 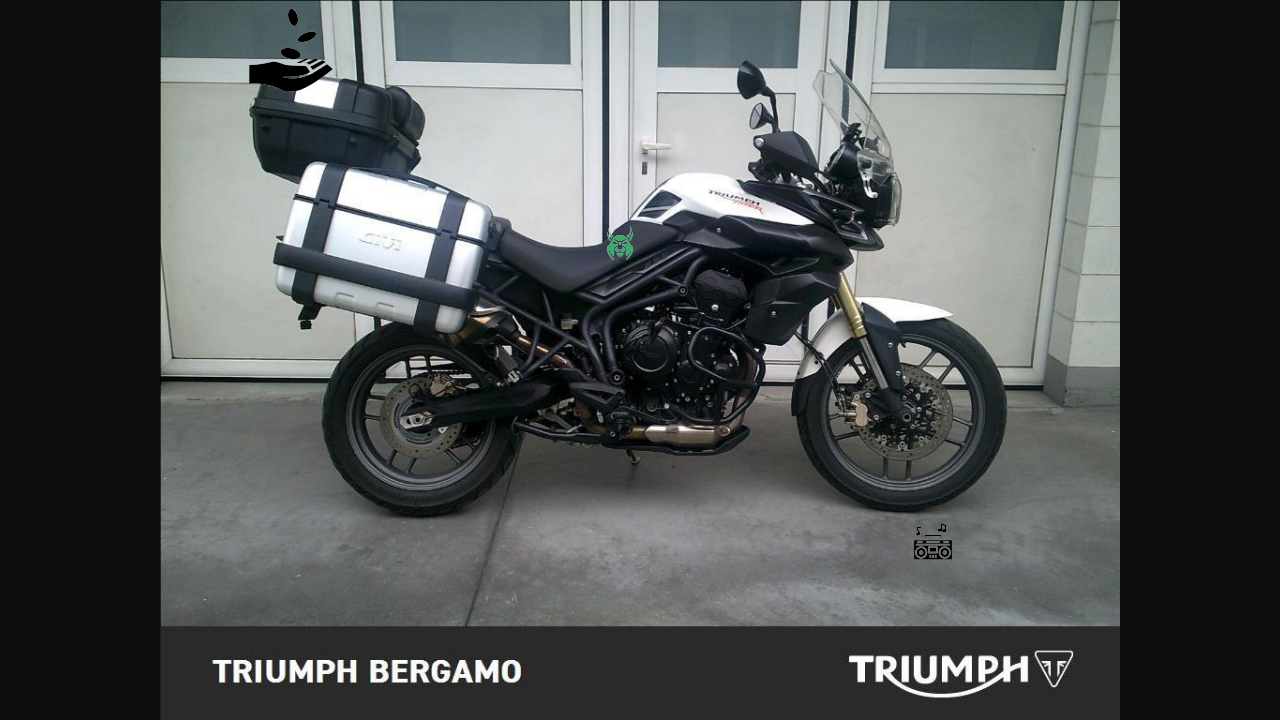 I want to click on select lynx character or avatar, so click(x=620, y=243).